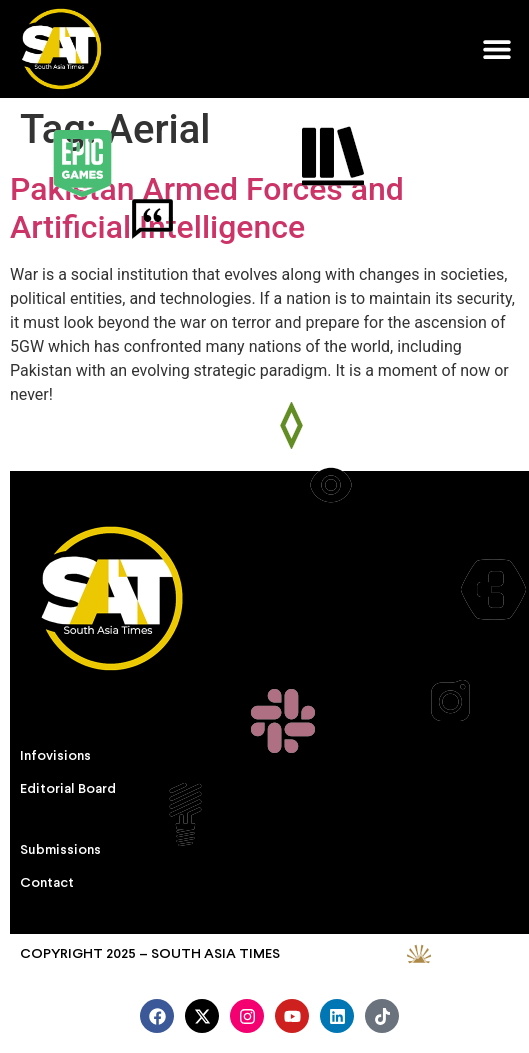 The height and width of the screenshot is (1053, 529). What do you see at coordinates (333, 156) in the screenshot?
I see `open the StoryGraph app` at bounding box center [333, 156].